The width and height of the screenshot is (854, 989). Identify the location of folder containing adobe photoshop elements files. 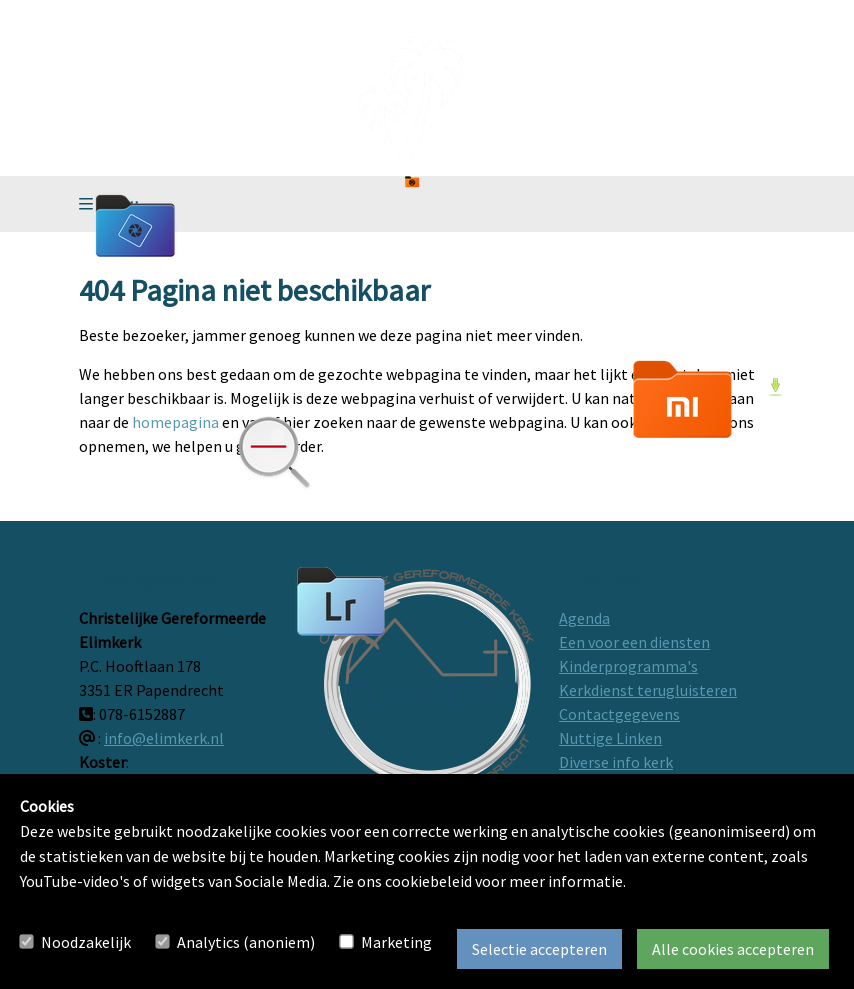
(135, 228).